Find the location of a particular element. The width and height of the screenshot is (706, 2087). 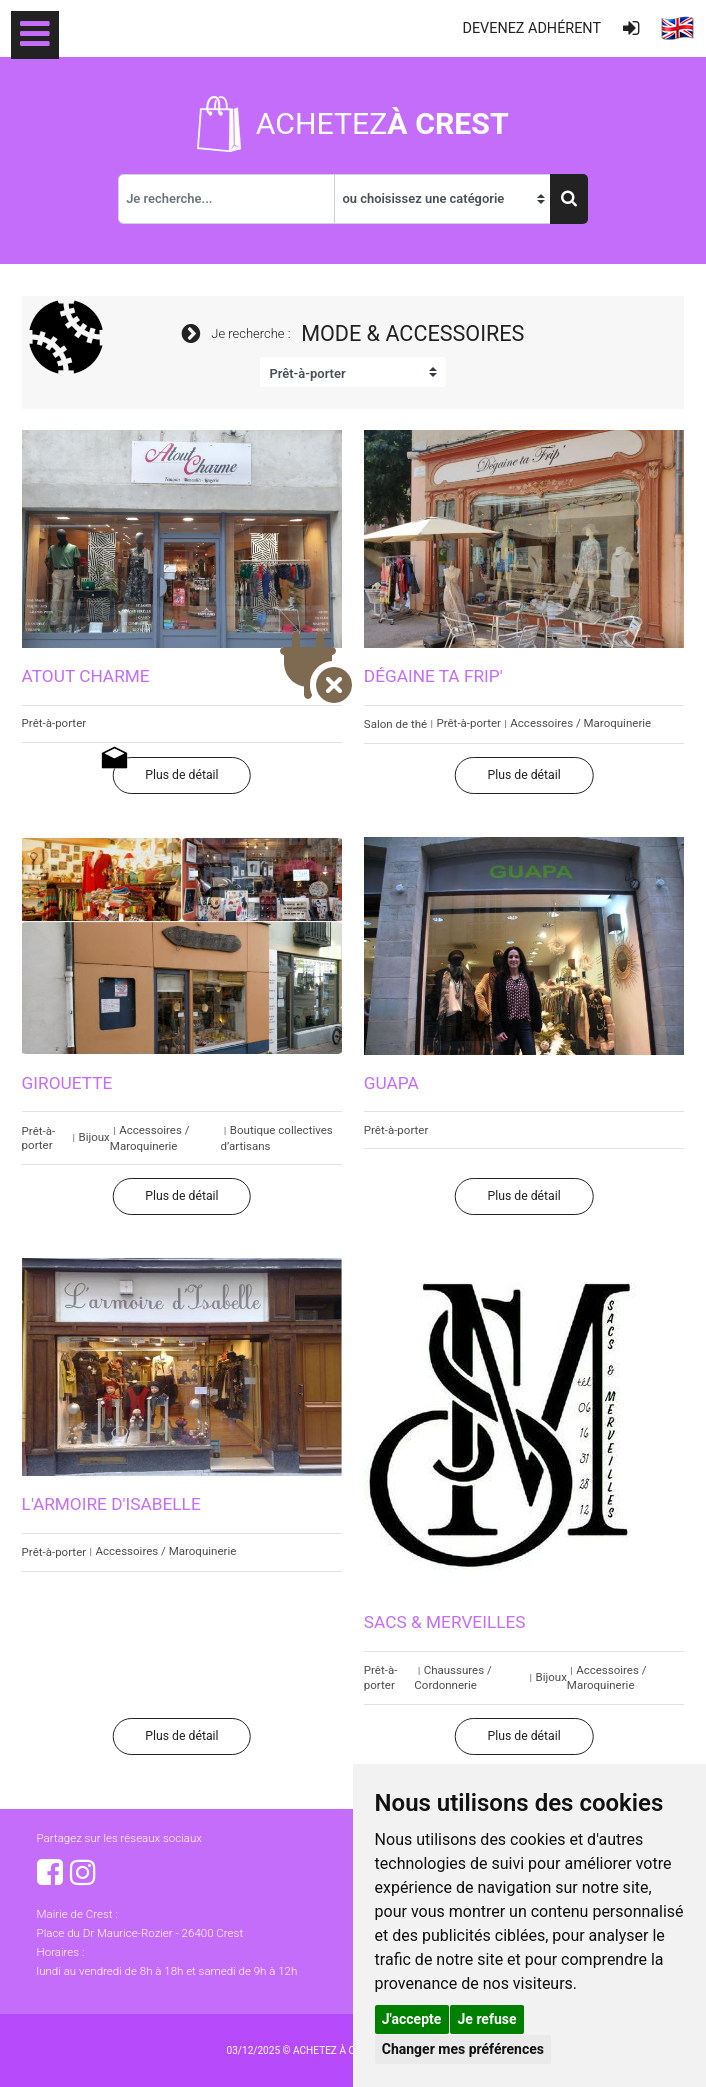

connection failed or unavailable is located at coordinates (312, 667).